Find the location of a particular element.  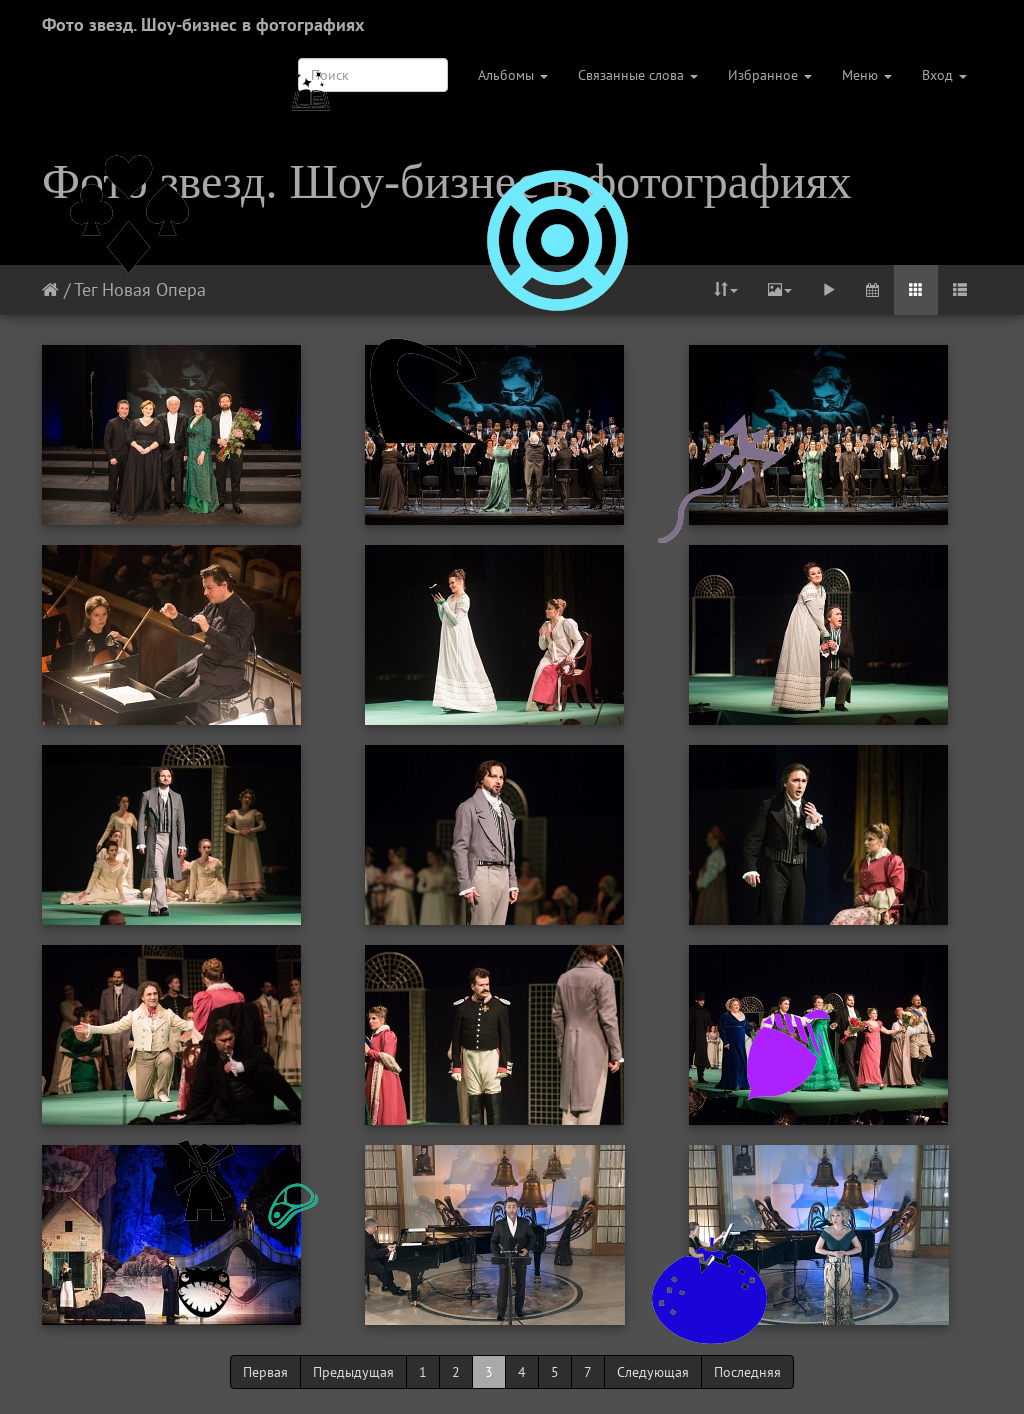

equip grappling hook ability is located at coordinates (722, 477).